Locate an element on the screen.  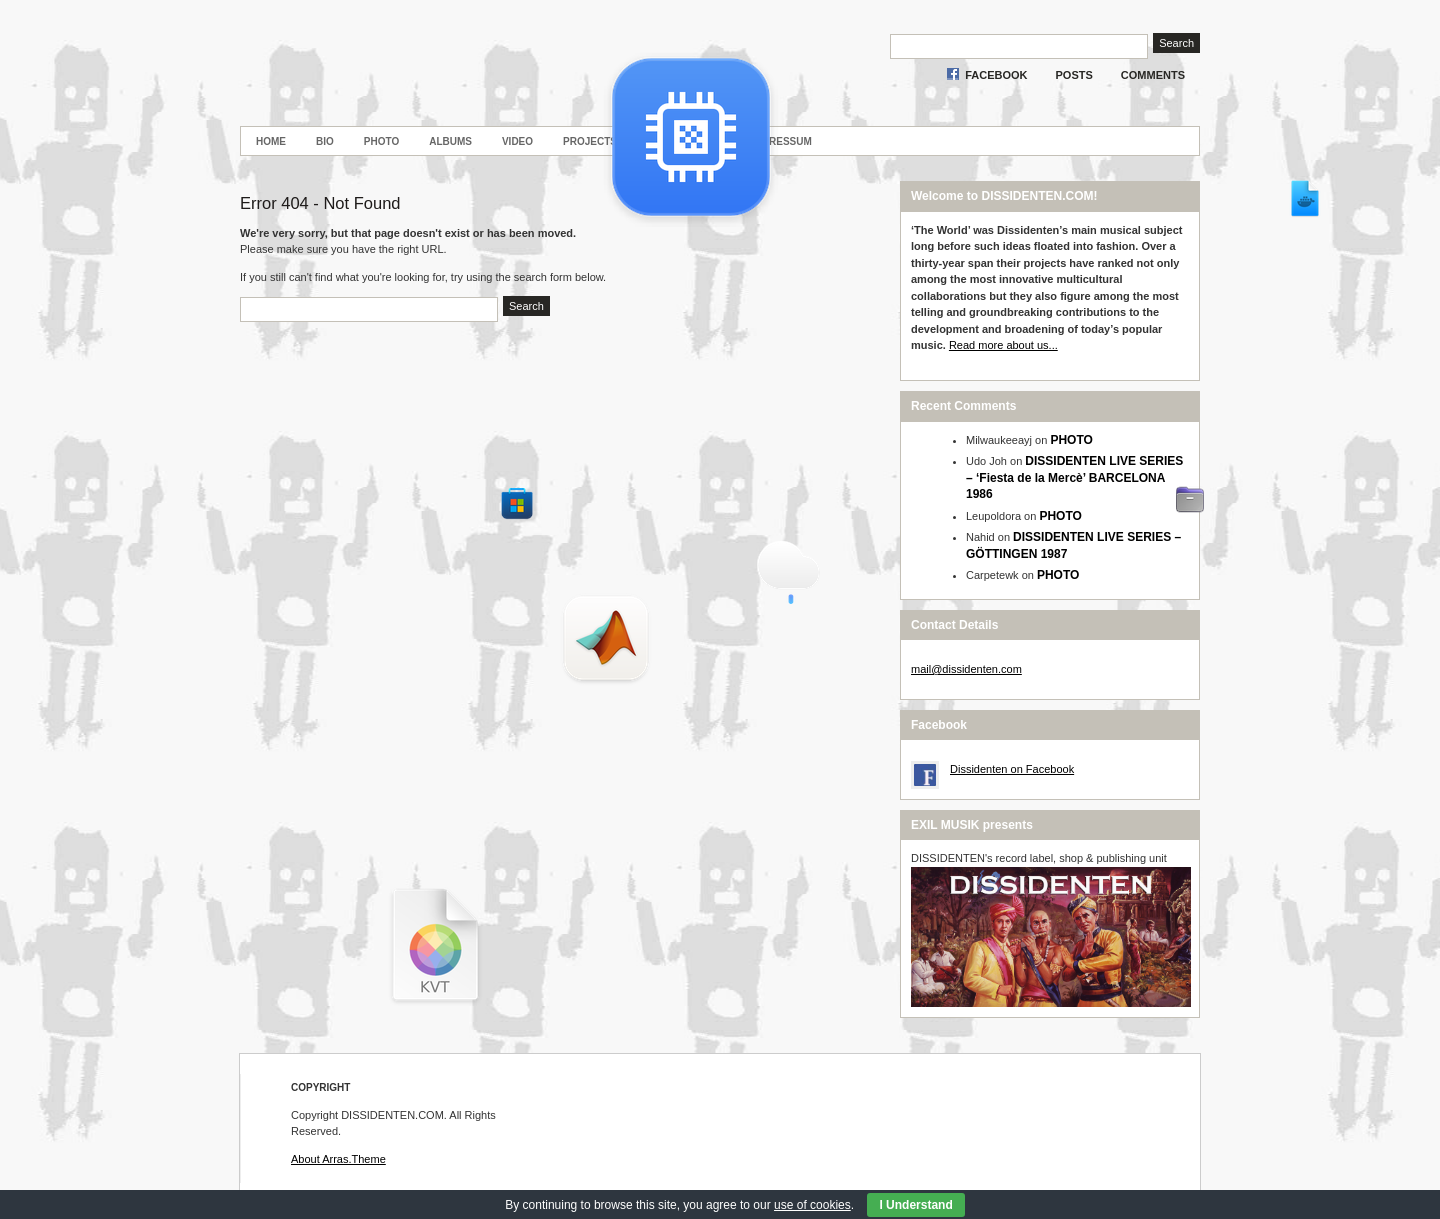
indicates scattered showers in weather forecast is located at coordinates (788, 572).